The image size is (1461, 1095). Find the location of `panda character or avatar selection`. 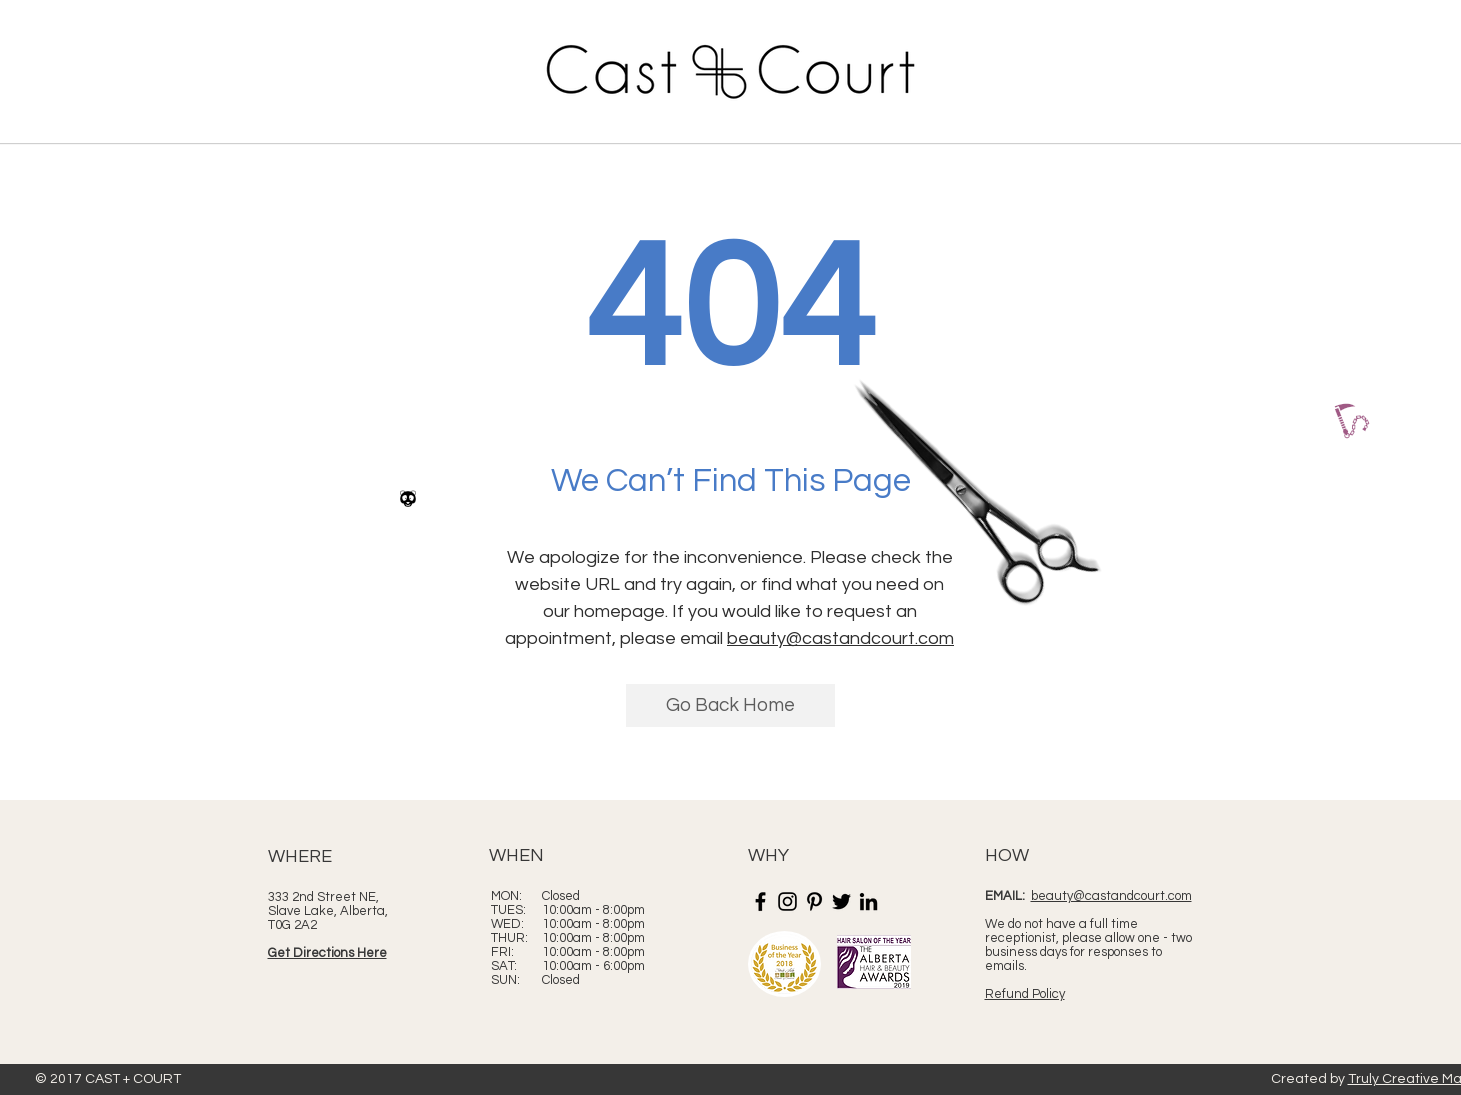

panda character or avatar selection is located at coordinates (408, 499).